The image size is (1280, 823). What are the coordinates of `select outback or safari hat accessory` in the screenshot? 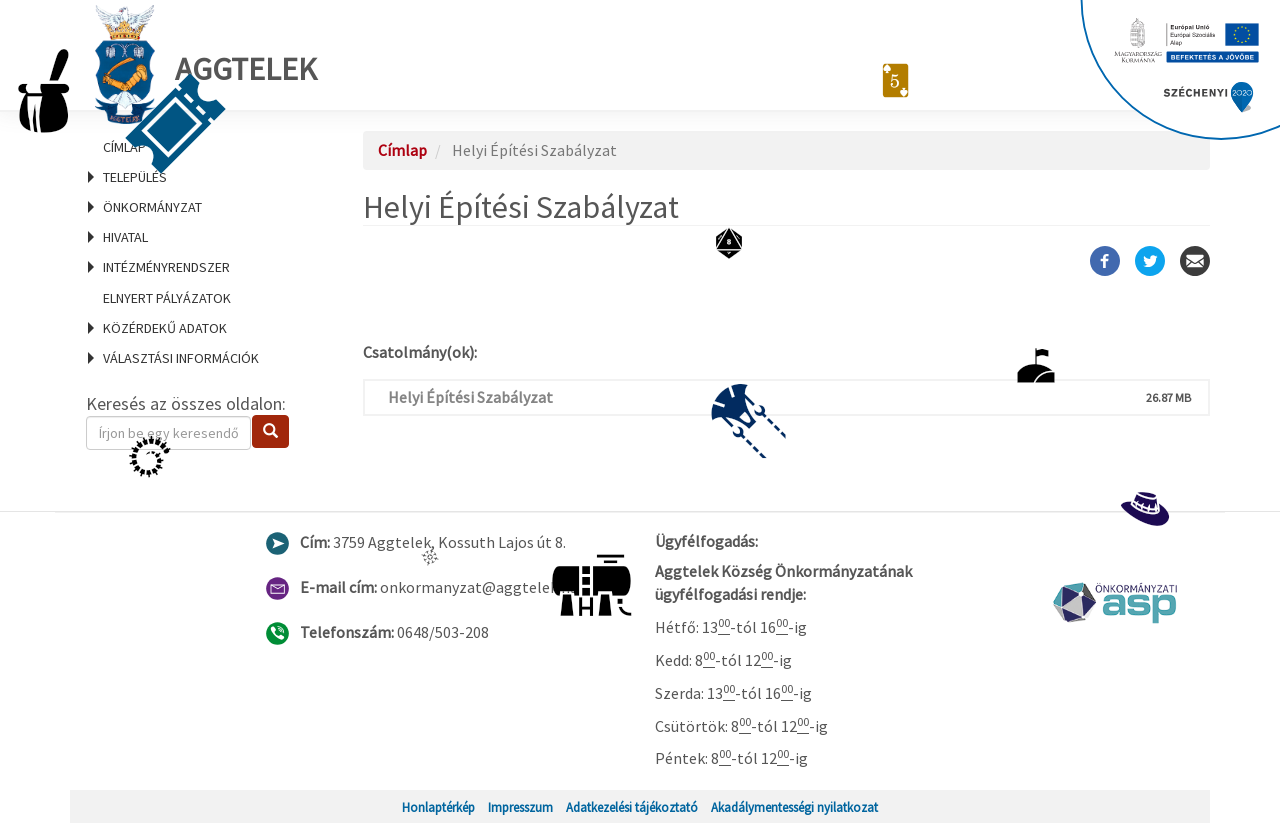 It's located at (1145, 509).